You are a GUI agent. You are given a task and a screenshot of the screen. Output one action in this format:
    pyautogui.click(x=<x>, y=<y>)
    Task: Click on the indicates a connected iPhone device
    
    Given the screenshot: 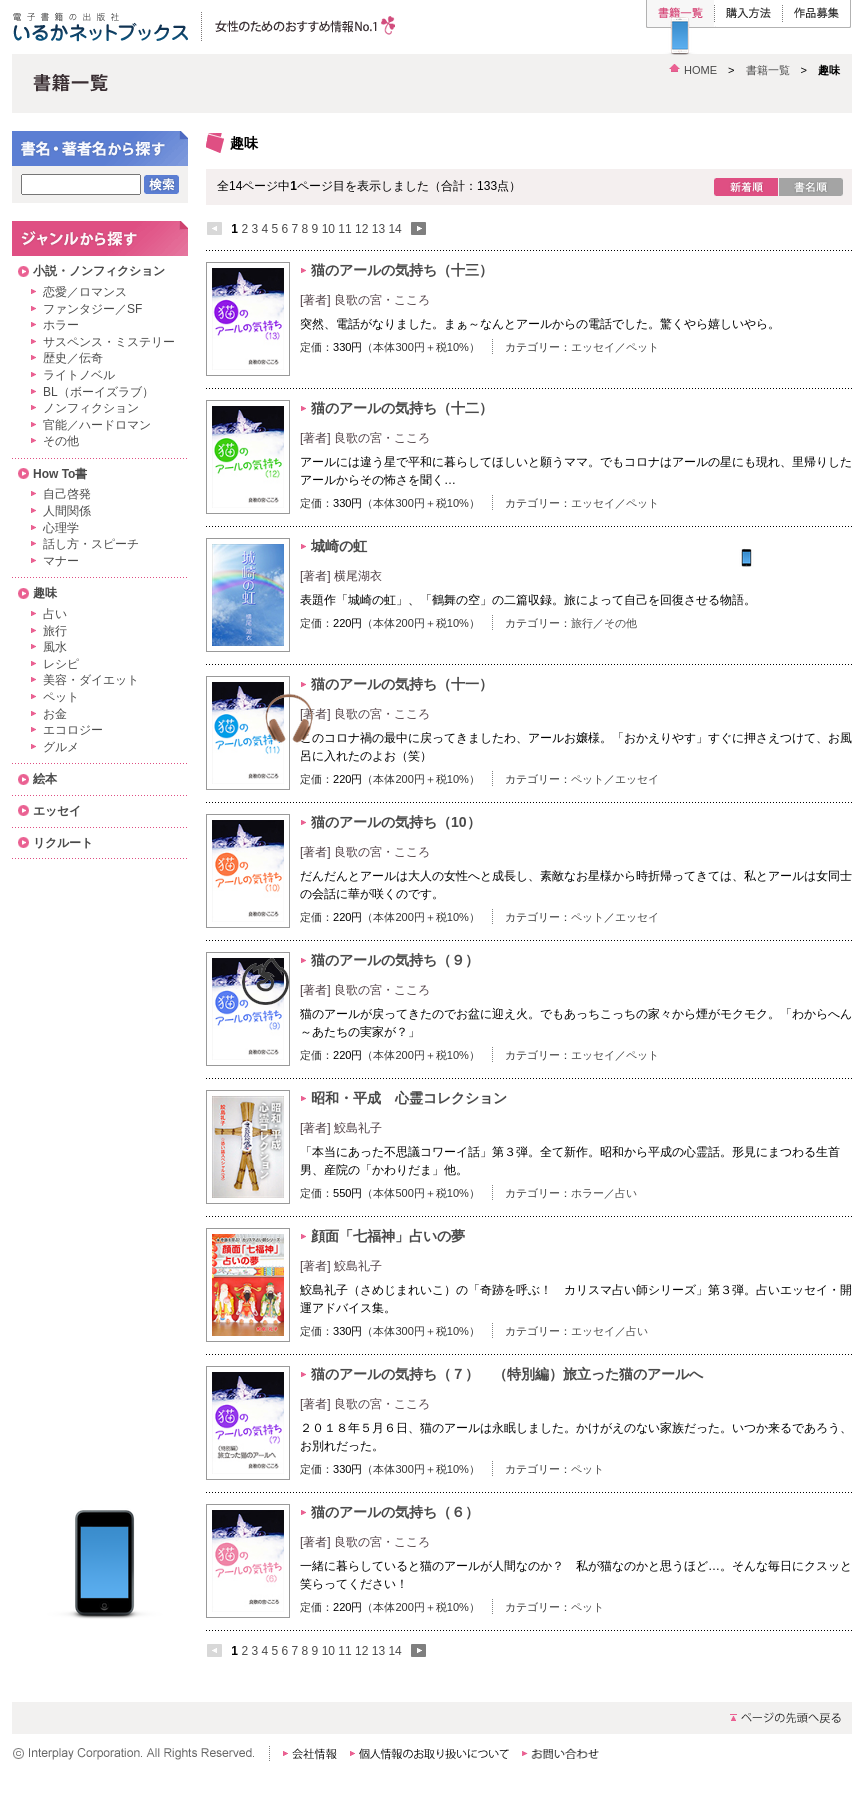 What is the action you would take?
    pyautogui.click(x=680, y=36)
    